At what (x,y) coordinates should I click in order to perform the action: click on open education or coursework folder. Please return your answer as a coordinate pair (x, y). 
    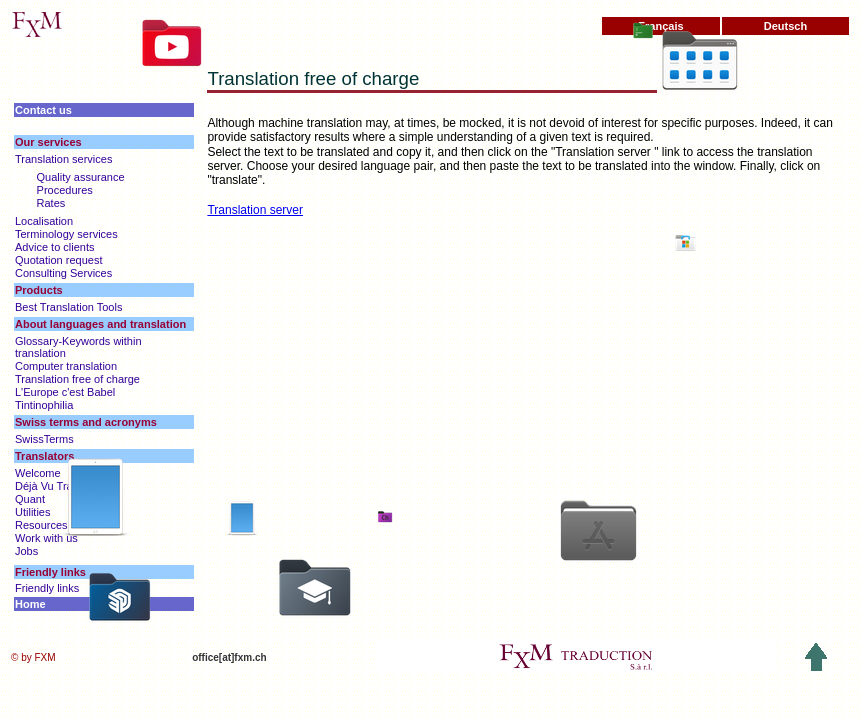
    Looking at the image, I should click on (314, 589).